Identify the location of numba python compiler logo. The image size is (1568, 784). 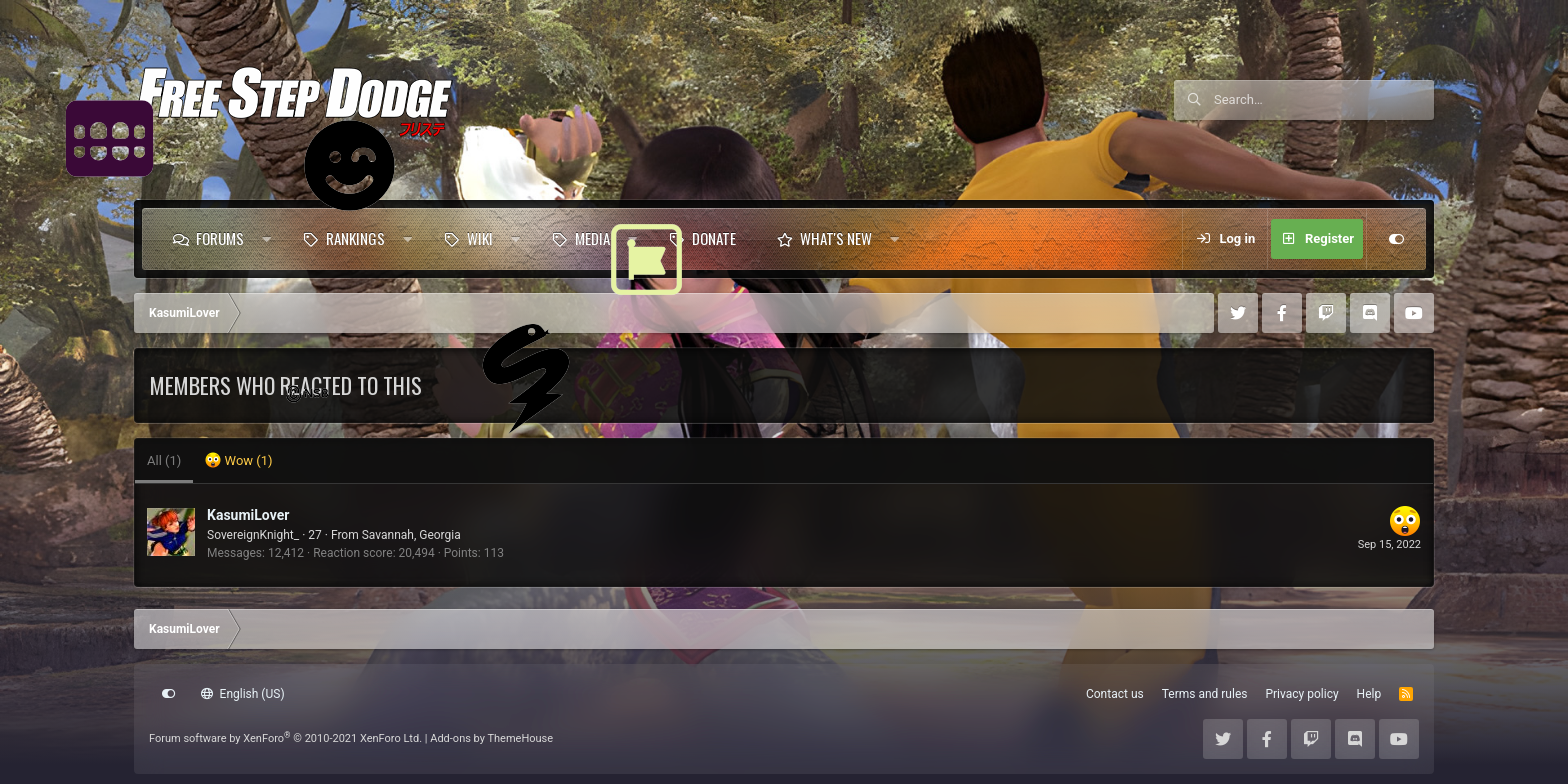
(526, 379).